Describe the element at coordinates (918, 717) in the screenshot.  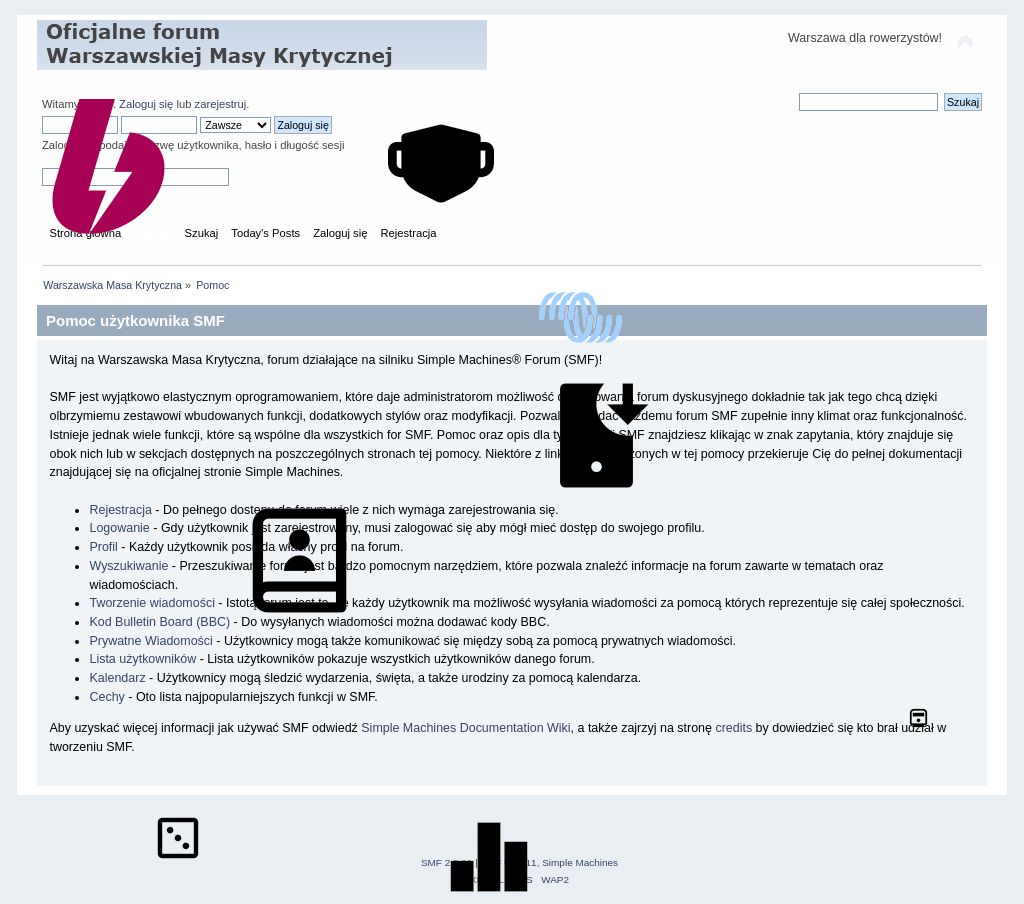
I see `view train schedules or transit options` at that location.